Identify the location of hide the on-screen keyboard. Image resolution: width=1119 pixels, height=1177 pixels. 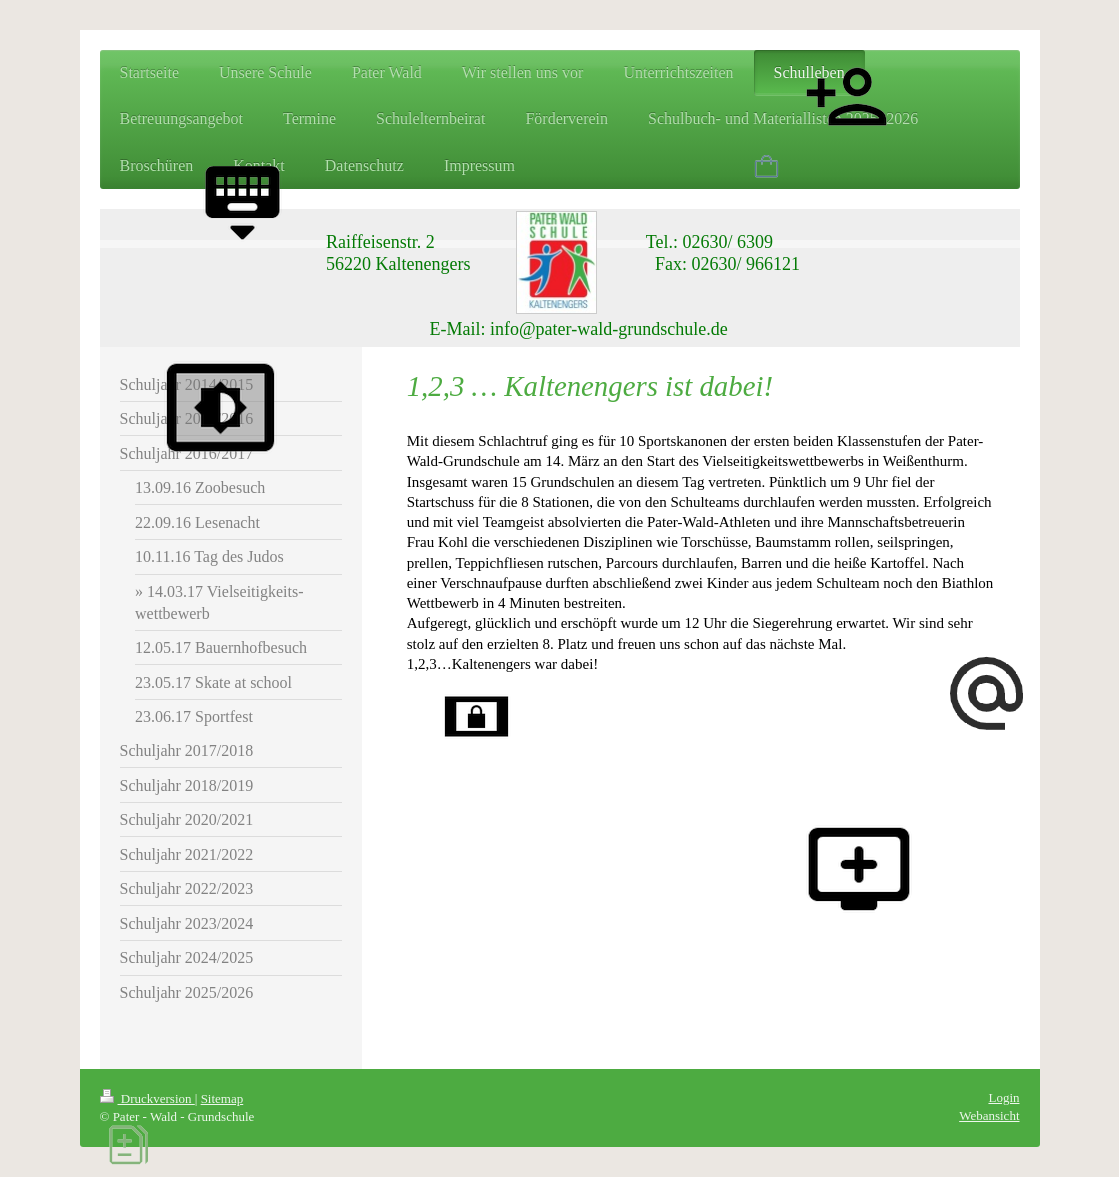
(242, 199).